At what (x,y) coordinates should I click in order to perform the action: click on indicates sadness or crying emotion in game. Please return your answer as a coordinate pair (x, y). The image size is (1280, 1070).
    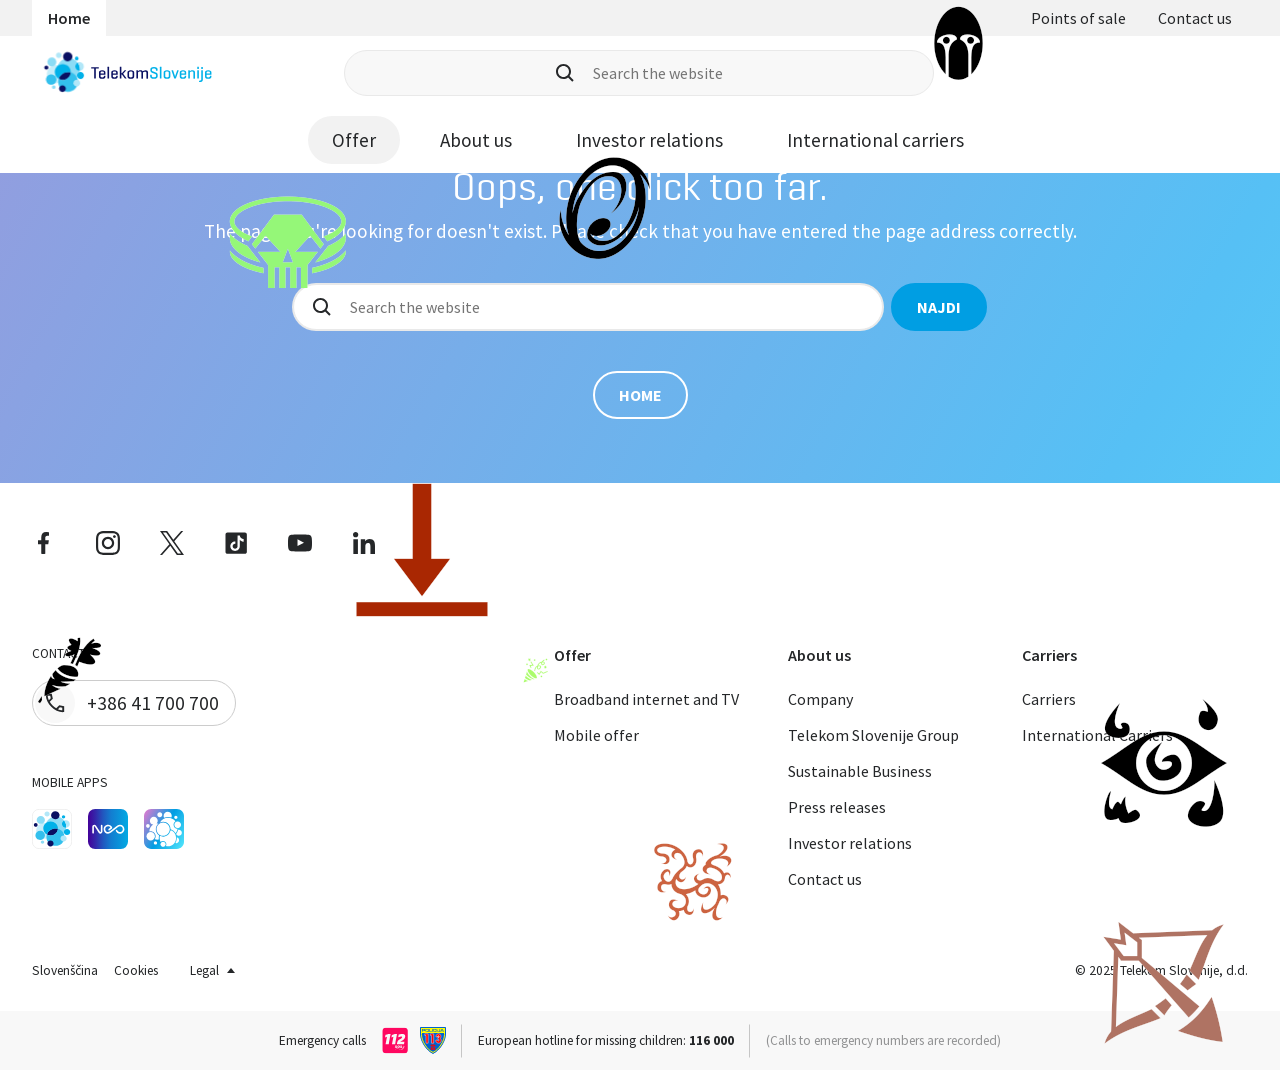
    Looking at the image, I should click on (958, 43).